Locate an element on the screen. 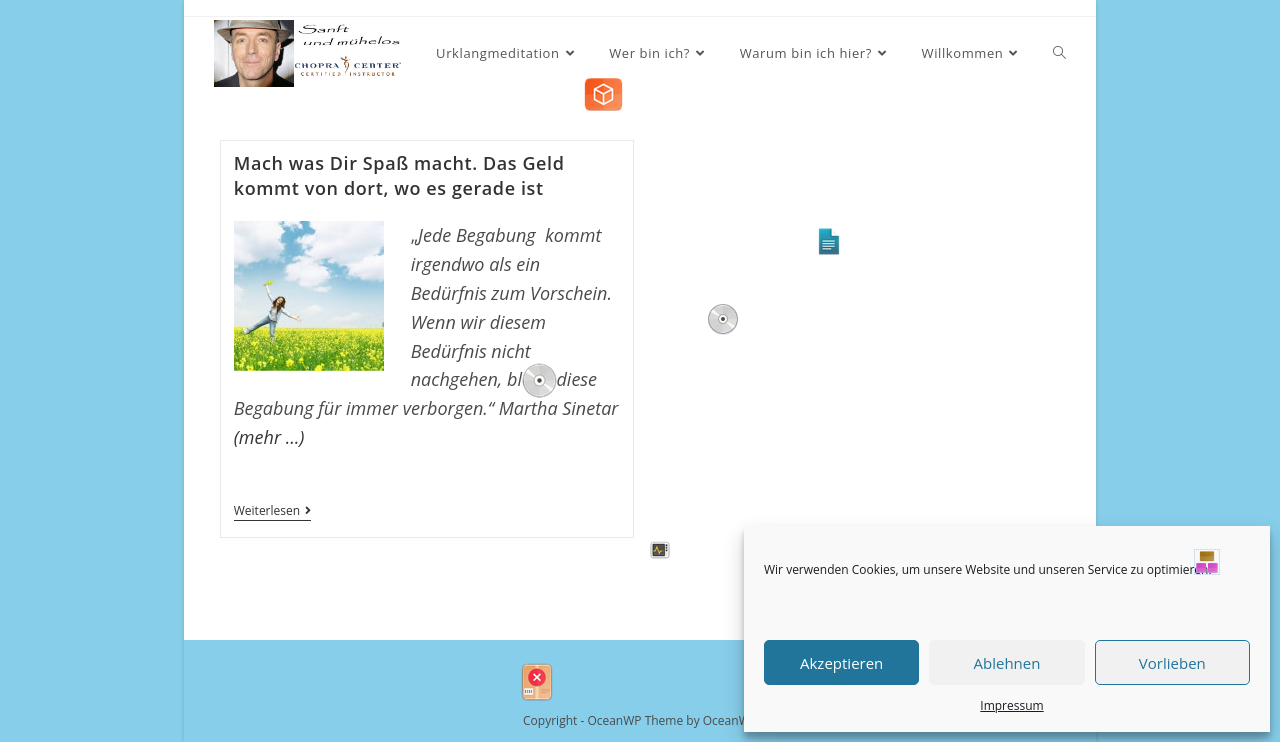 The height and width of the screenshot is (742, 1280). indicates a package removal or uninstallation in progress is located at coordinates (537, 682).